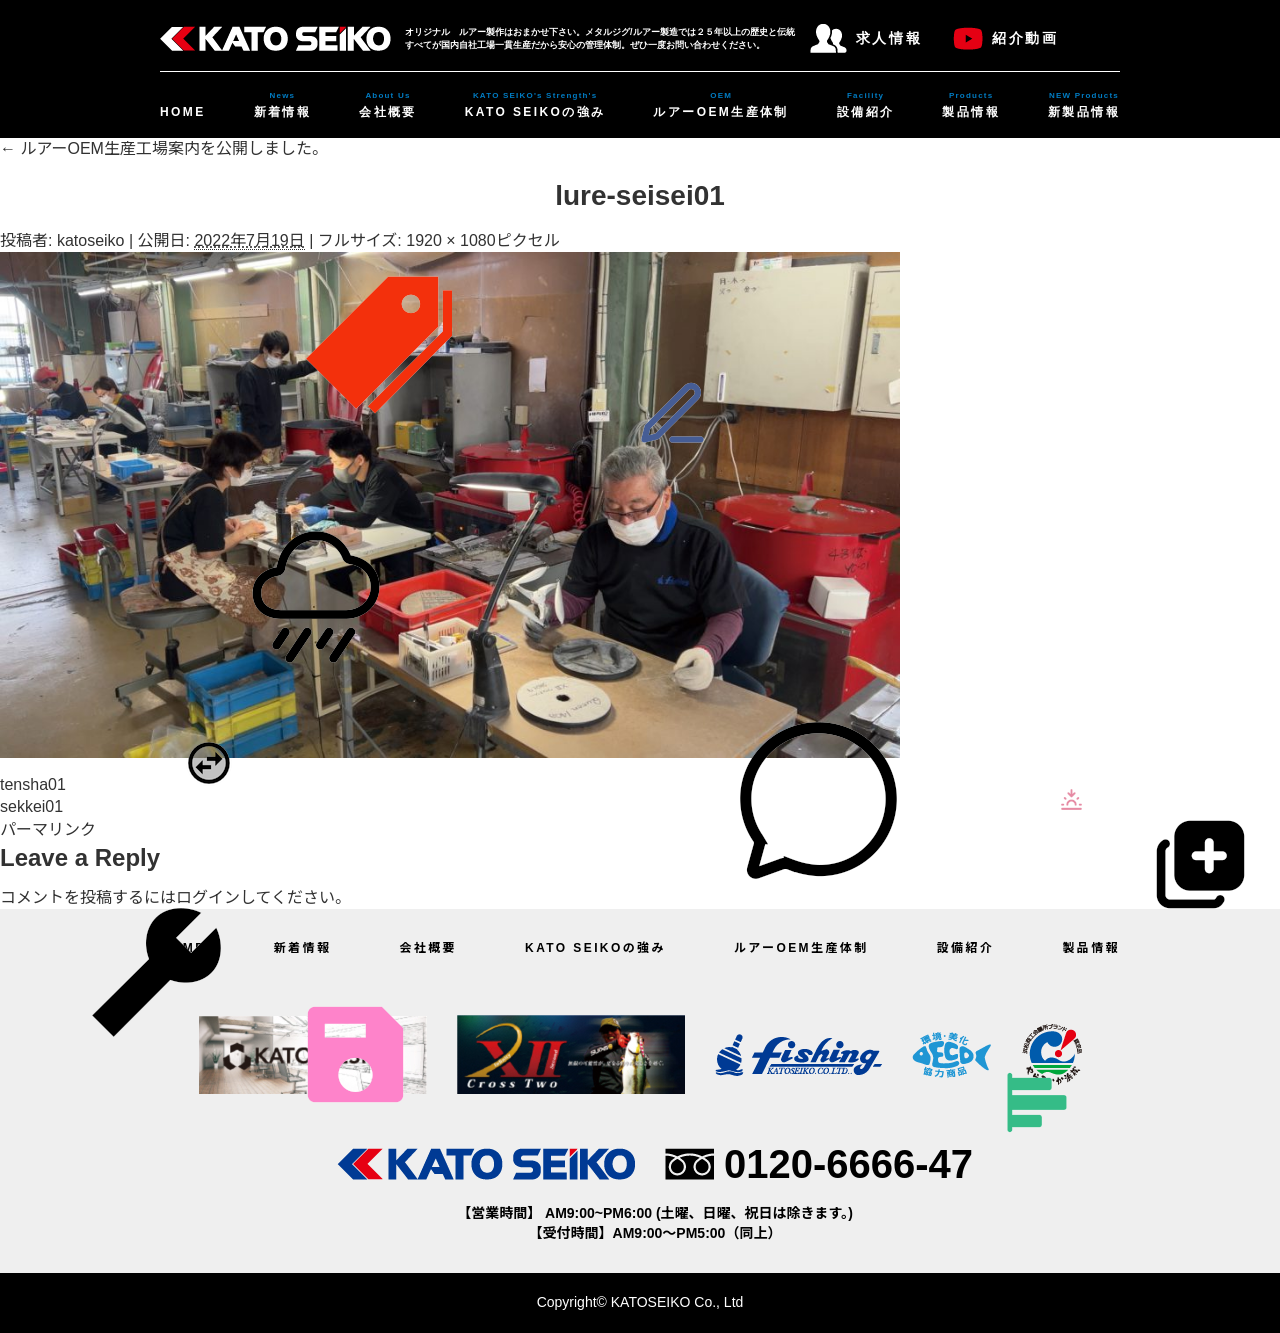 This screenshot has width=1280, height=1333. I want to click on set display to evening or night mode, so click(1071, 799).